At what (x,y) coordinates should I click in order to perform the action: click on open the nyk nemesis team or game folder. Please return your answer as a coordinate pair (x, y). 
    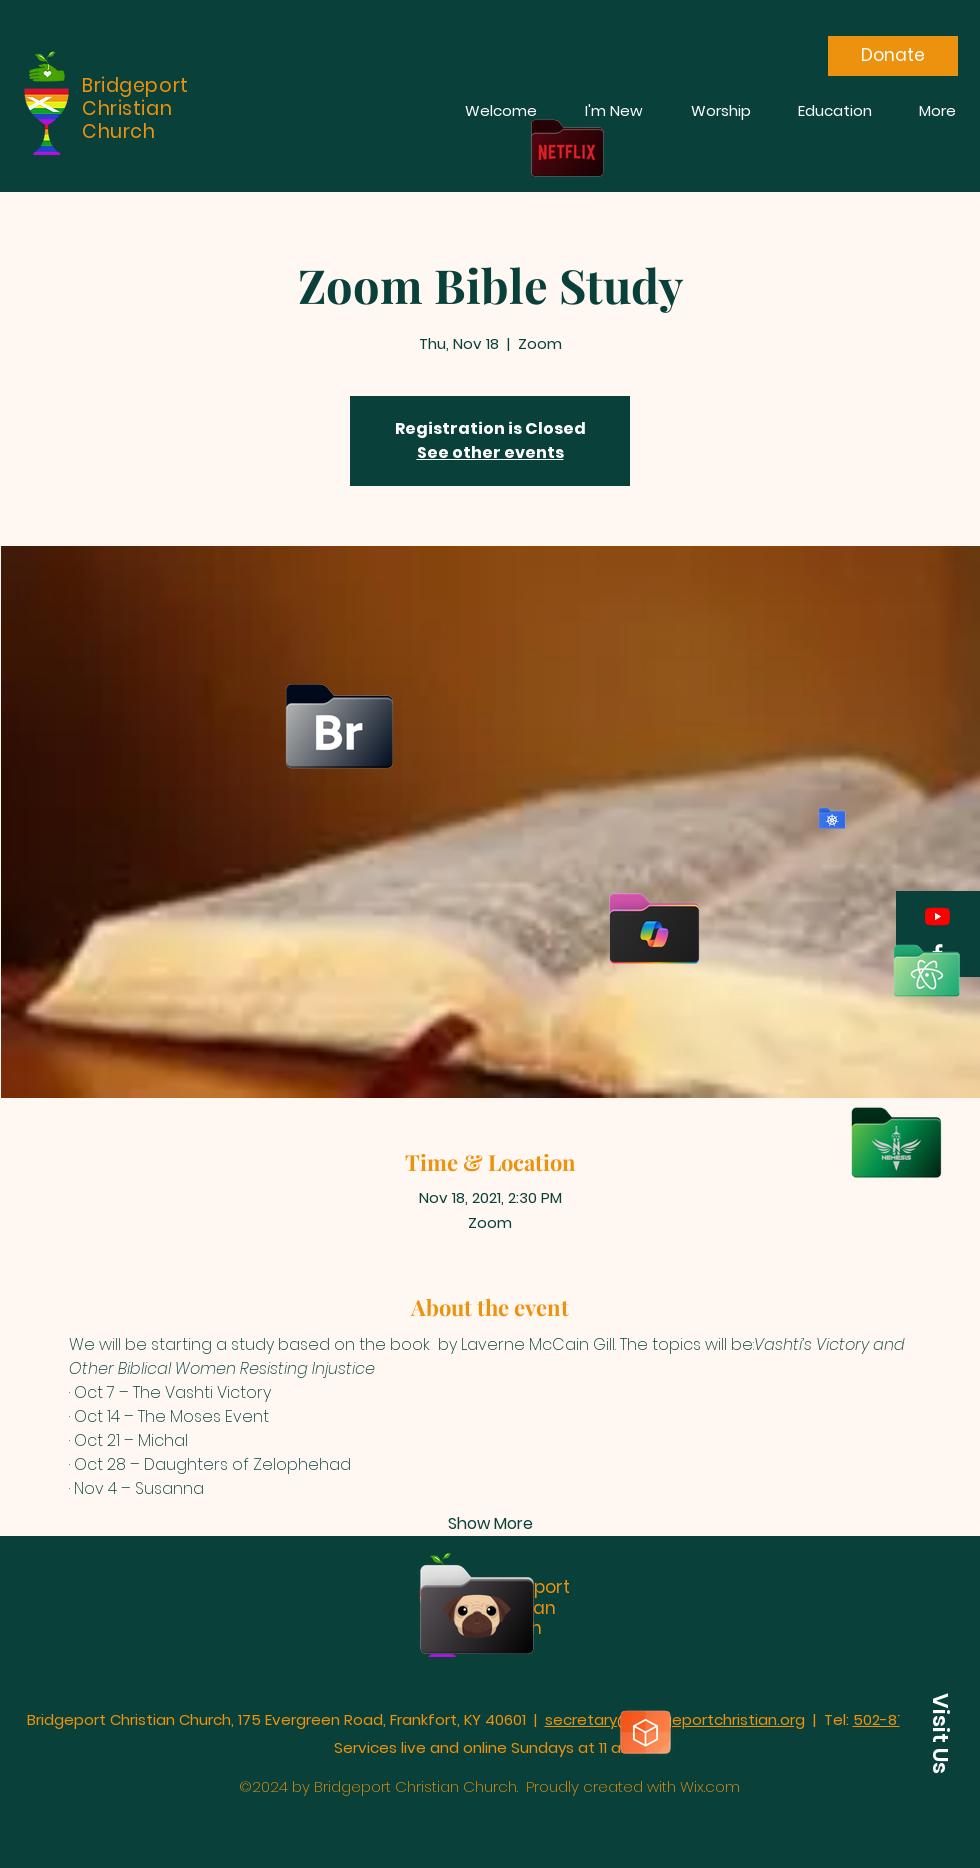
    Looking at the image, I should click on (896, 1145).